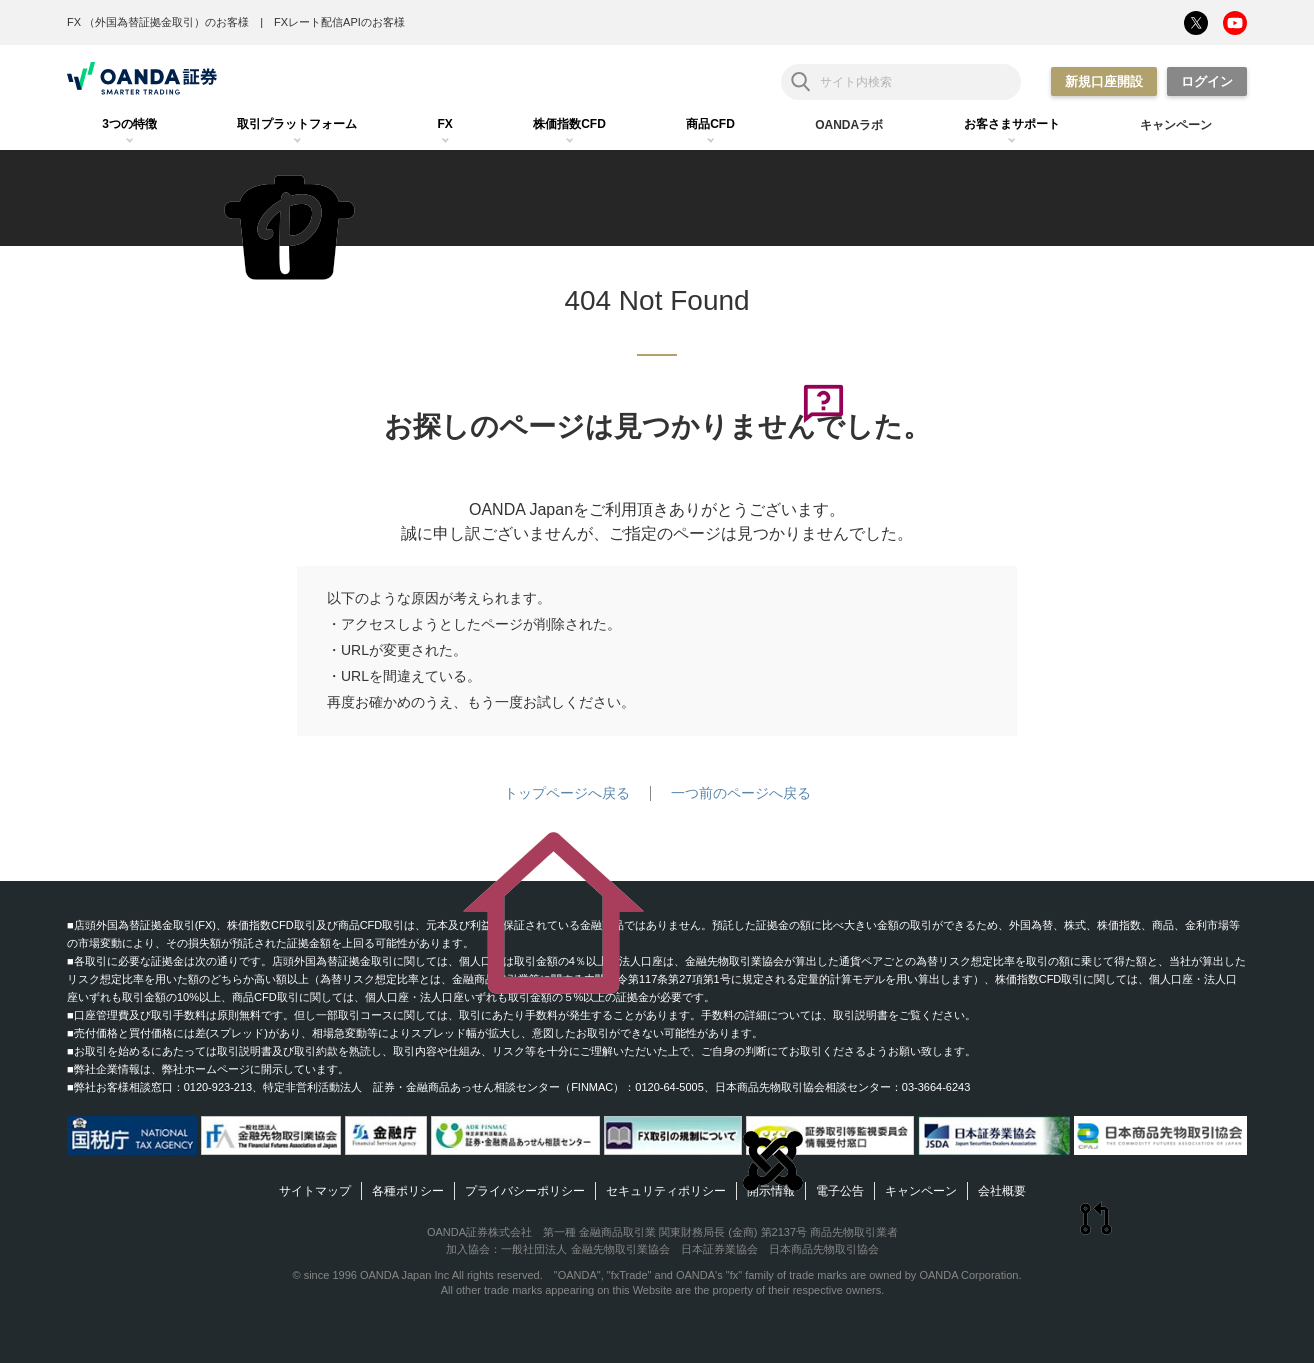 This screenshot has width=1314, height=1363. I want to click on view or create a git pull request, so click(1096, 1219).